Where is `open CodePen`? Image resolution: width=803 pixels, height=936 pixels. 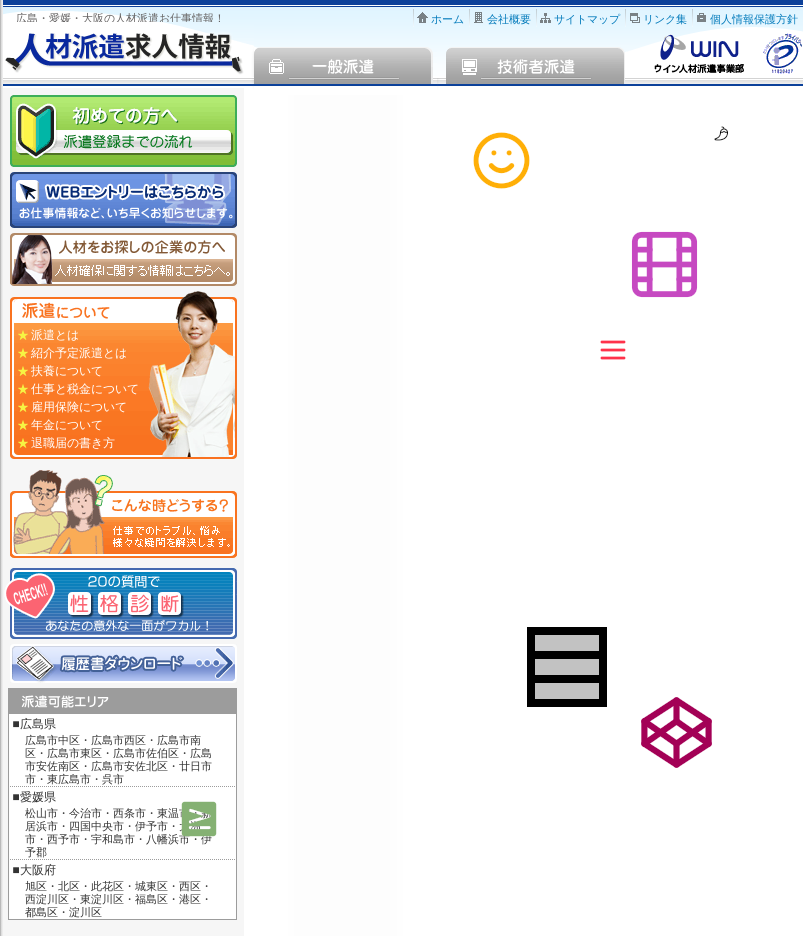 open CodePen is located at coordinates (676, 732).